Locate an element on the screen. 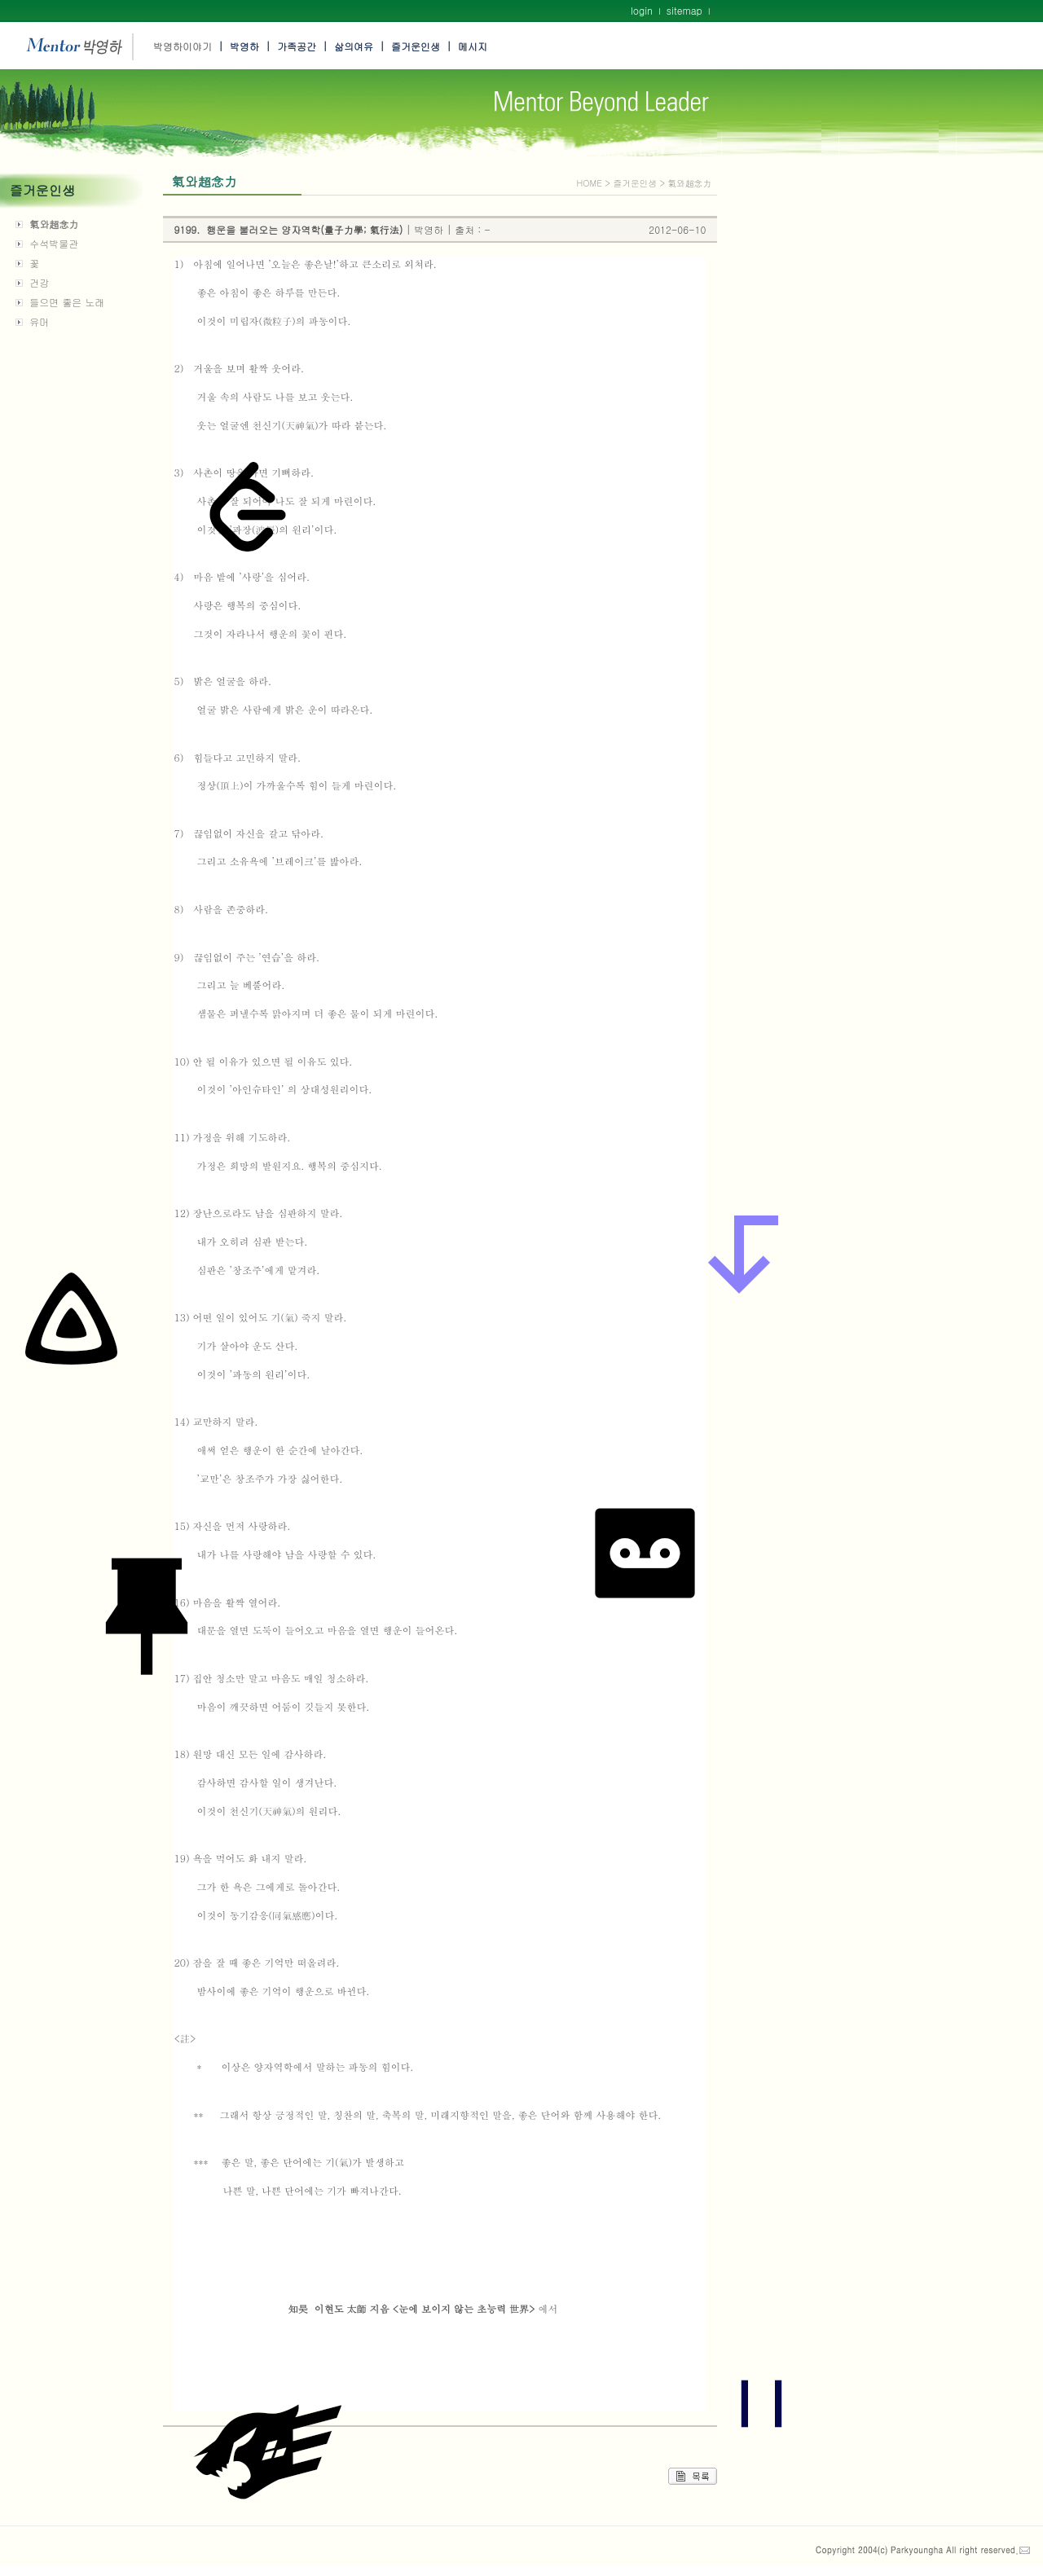 The width and height of the screenshot is (1043, 2576). pin an item to keep it visible is located at coordinates (147, 1611).